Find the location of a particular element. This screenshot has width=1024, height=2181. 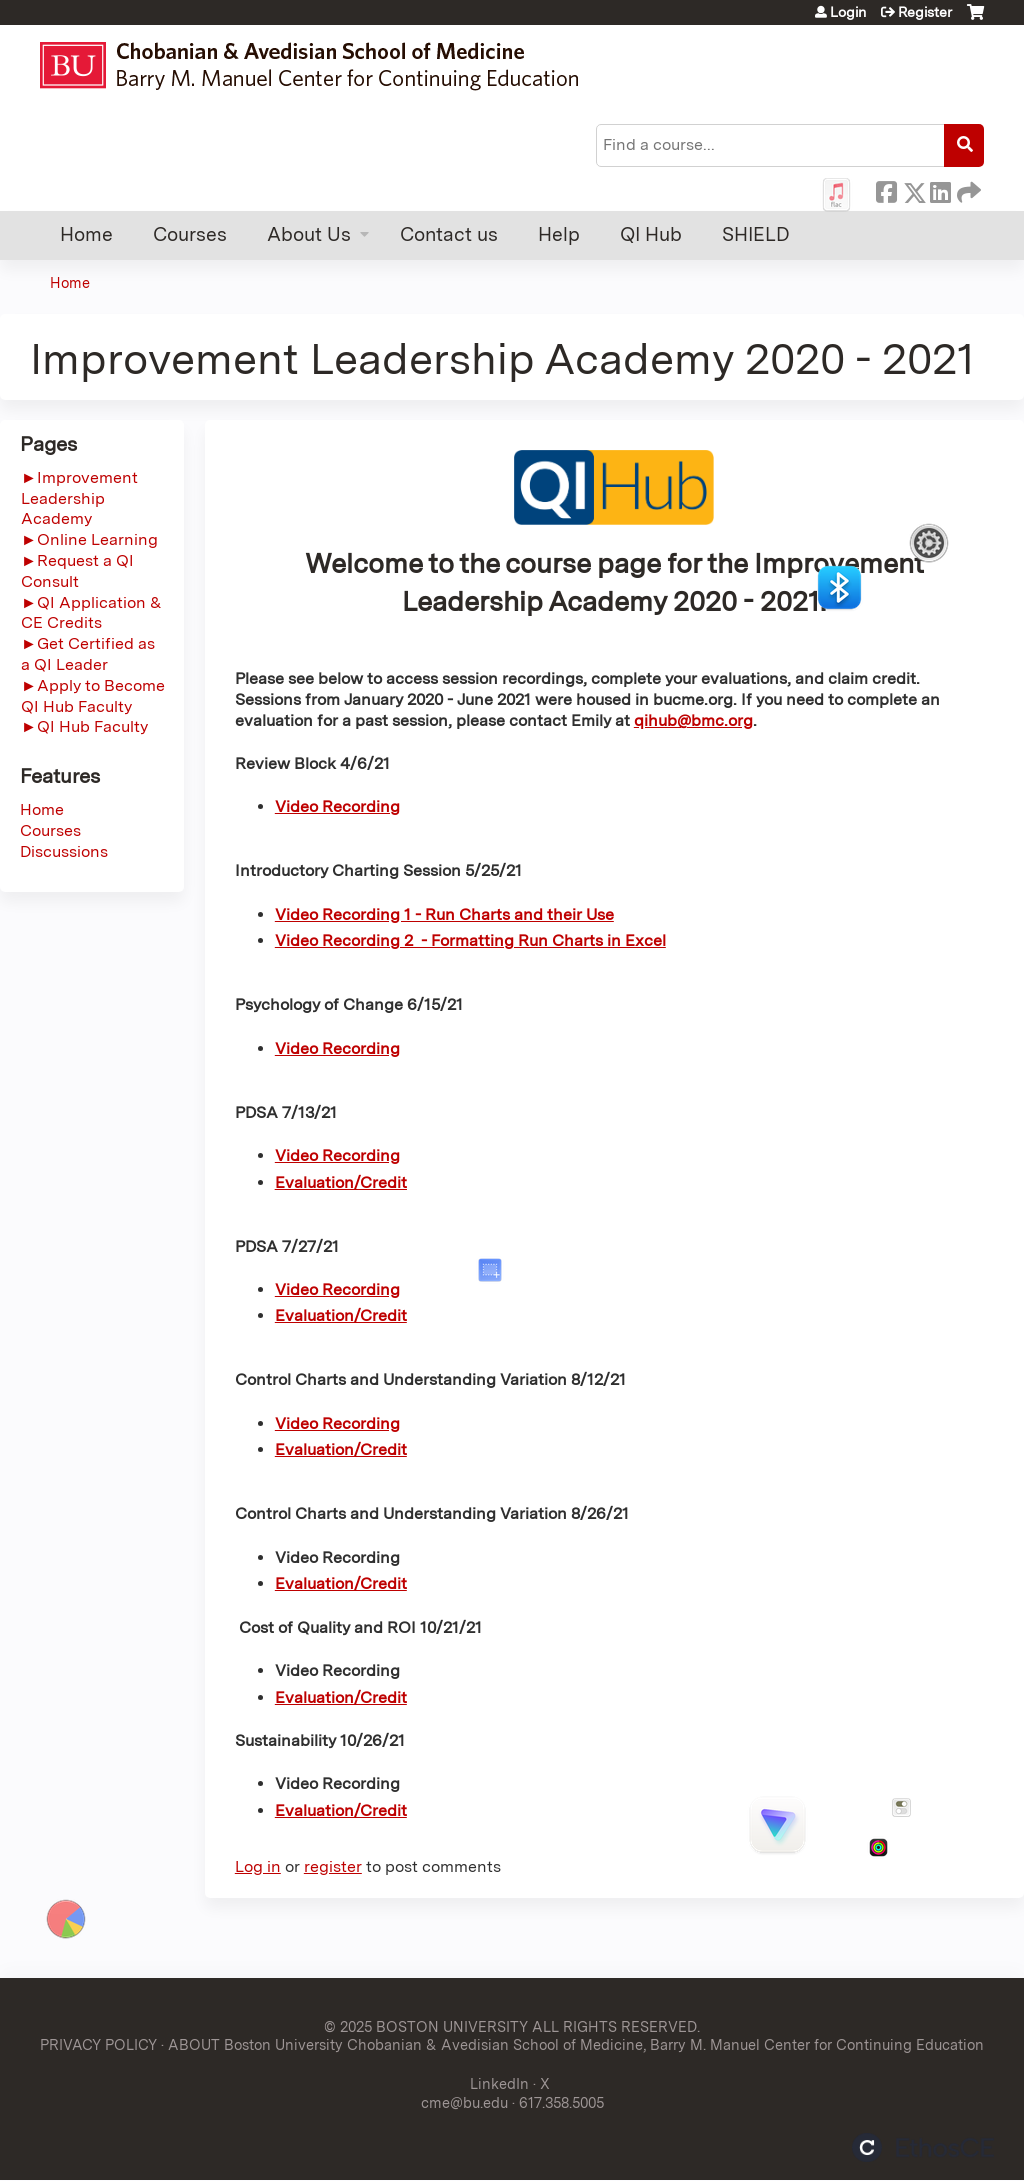

launch ProtonVPN application is located at coordinates (777, 1825).